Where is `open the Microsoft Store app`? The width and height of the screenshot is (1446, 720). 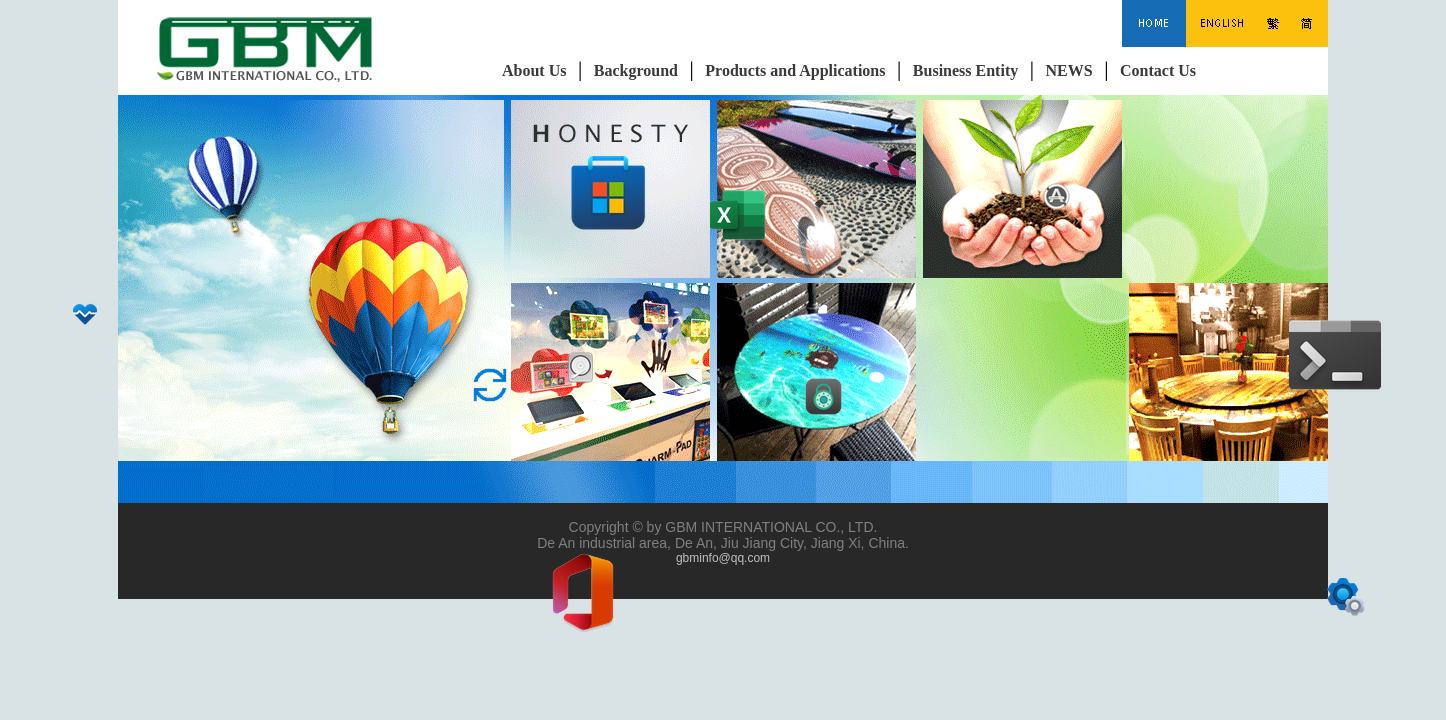
open the Microsoft Store app is located at coordinates (608, 194).